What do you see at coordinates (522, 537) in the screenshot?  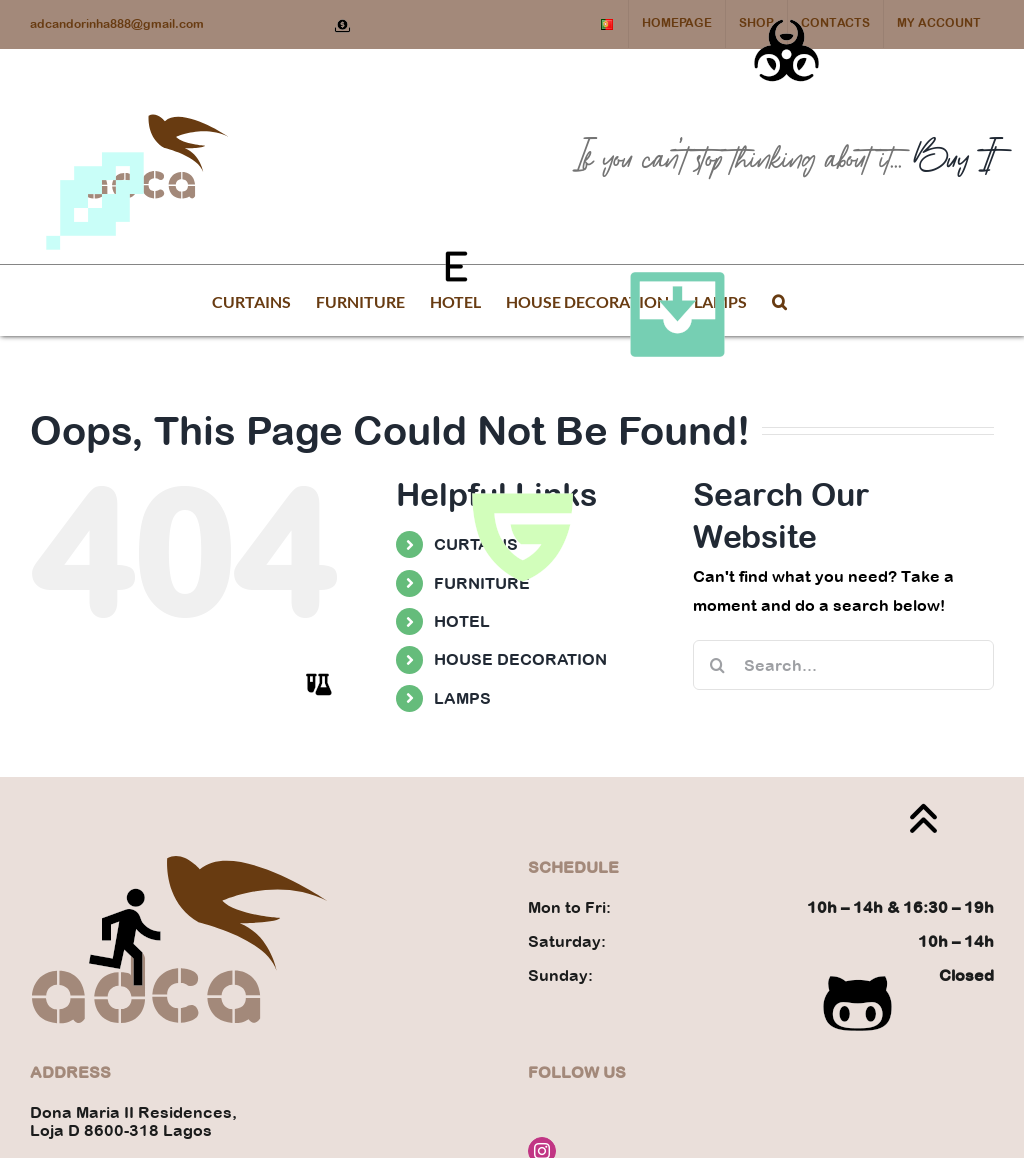 I see `open the Guilded app` at bounding box center [522, 537].